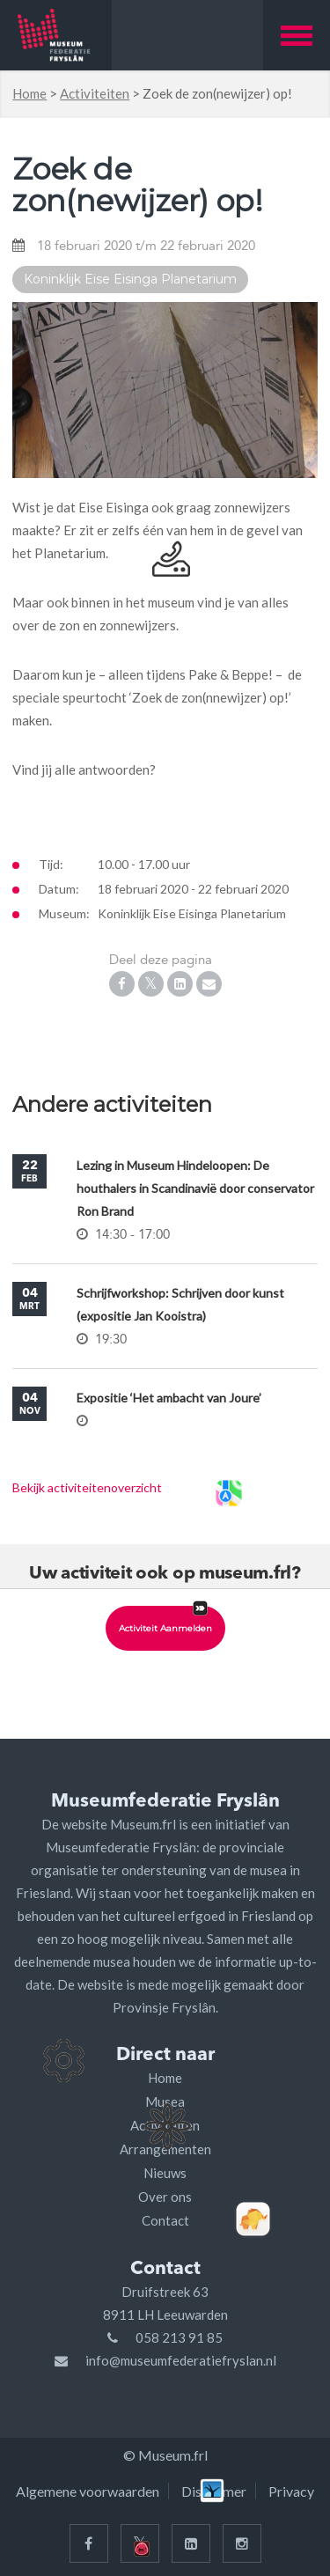 Image resolution: width=330 pixels, height=2576 pixels. What do you see at coordinates (171, 557) in the screenshot?
I see `indicates modem or dial-up connection status` at bounding box center [171, 557].